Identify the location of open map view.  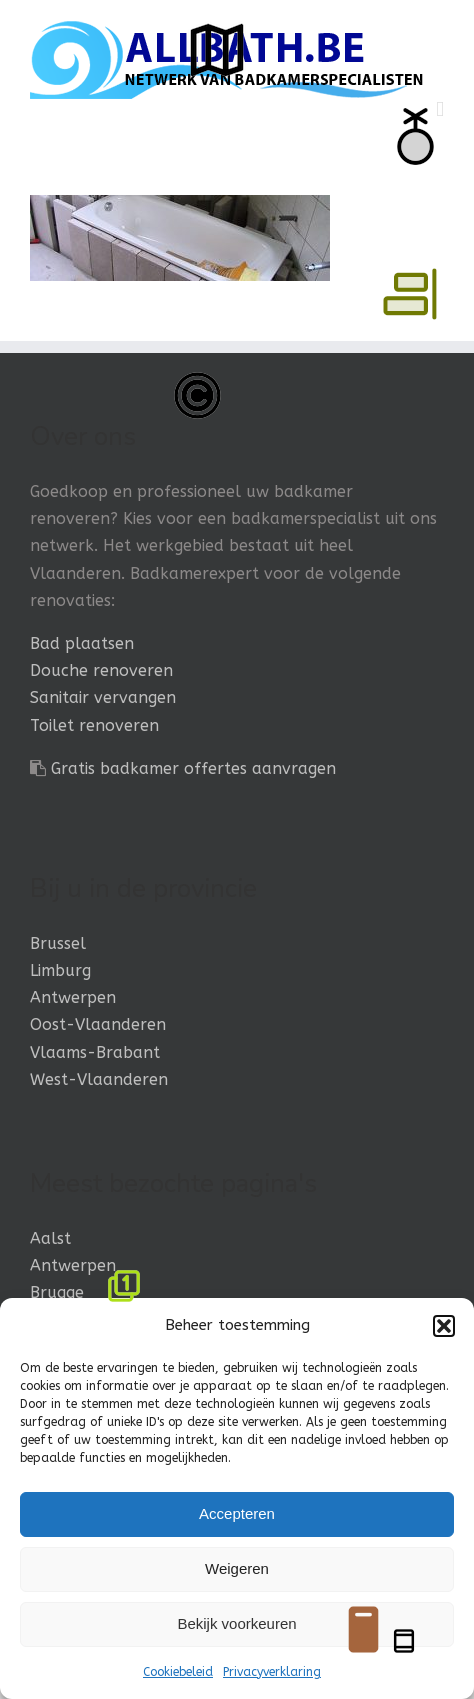
(217, 50).